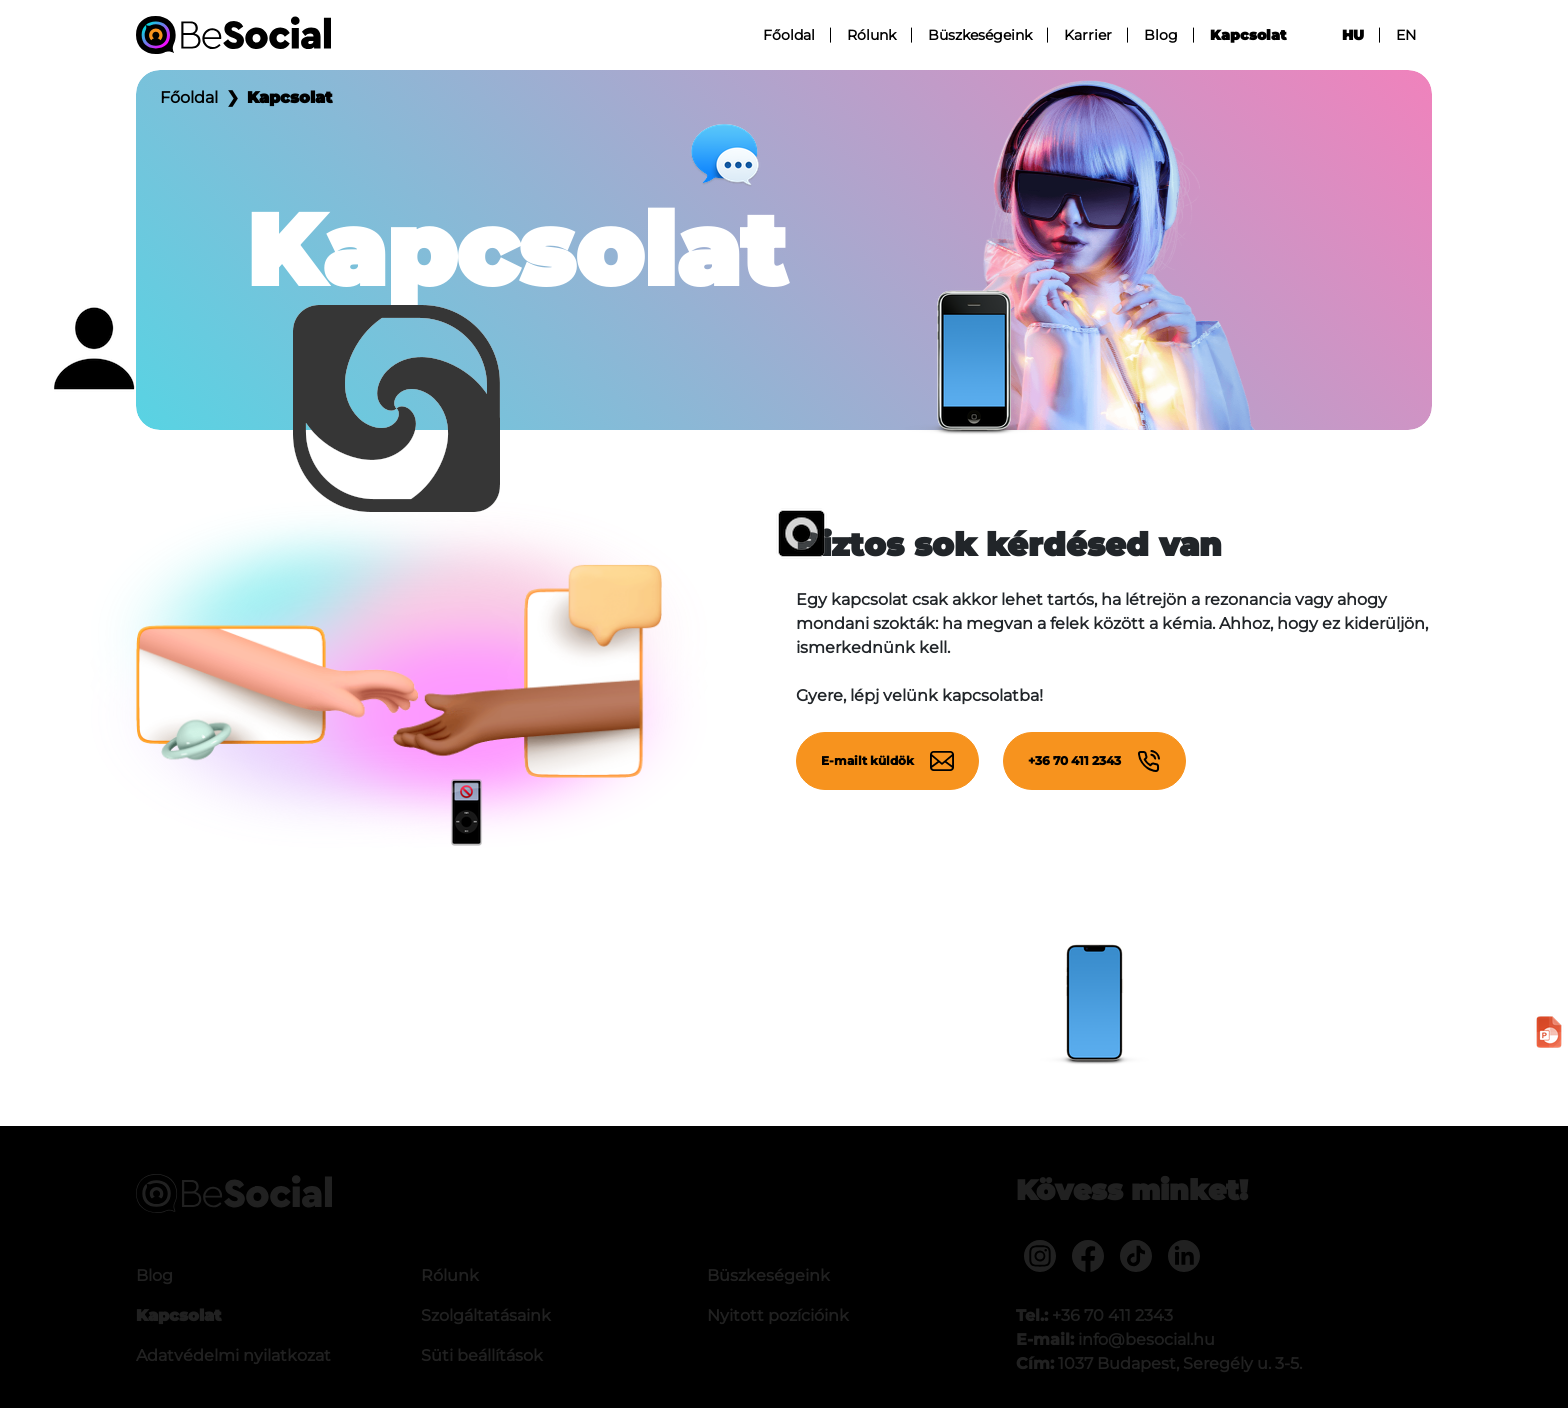 The height and width of the screenshot is (1408, 1568). I want to click on open meld file comparison tool, so click(396, 408).